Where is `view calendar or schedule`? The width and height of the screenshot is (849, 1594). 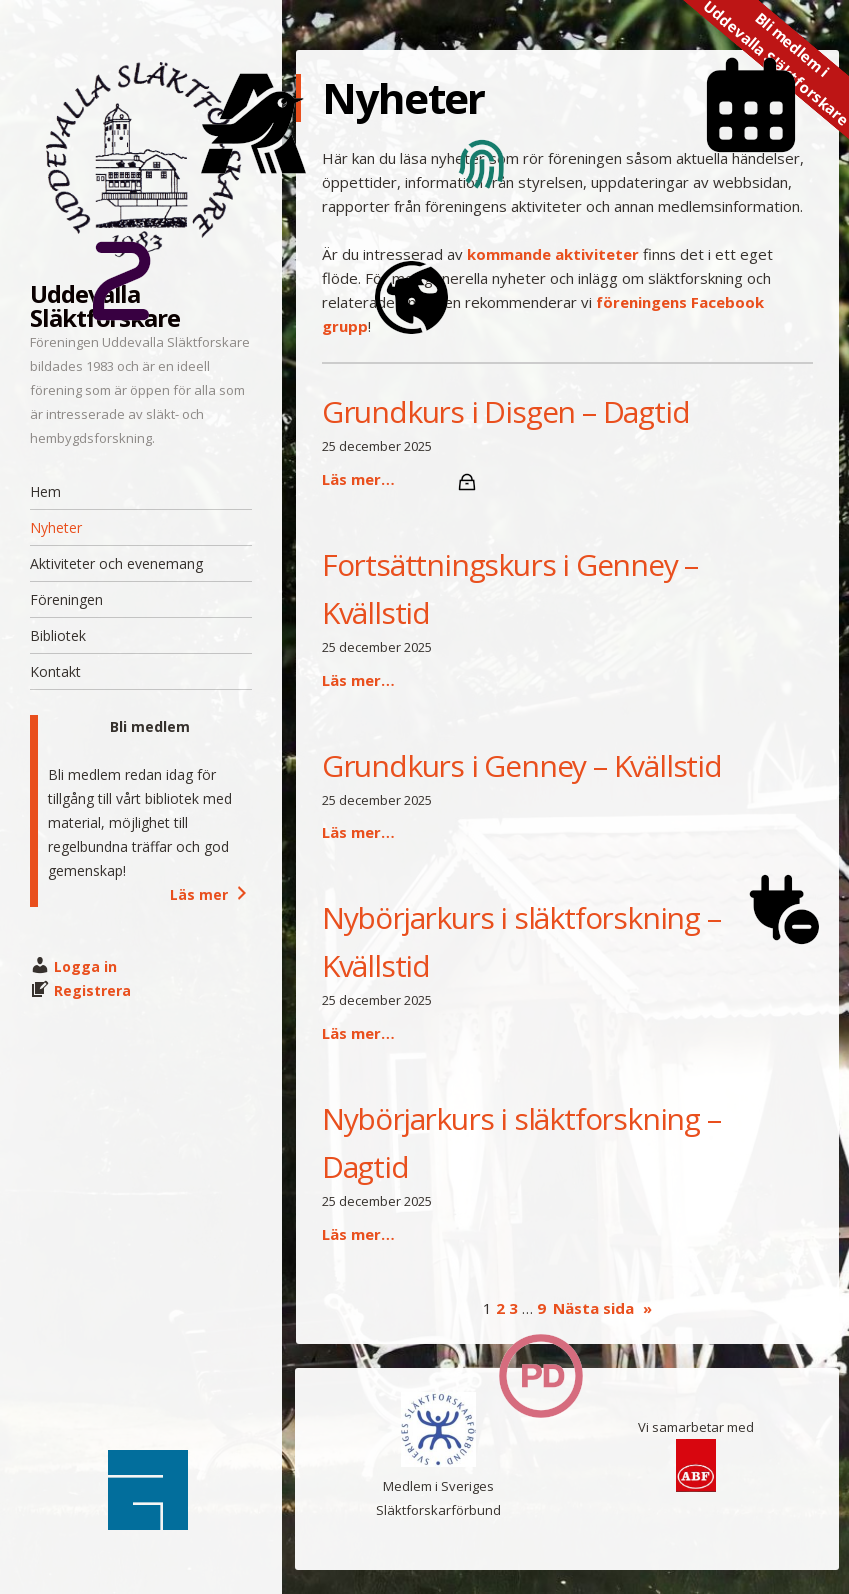 view calendar or schedule is located at coordinates (751, 108).